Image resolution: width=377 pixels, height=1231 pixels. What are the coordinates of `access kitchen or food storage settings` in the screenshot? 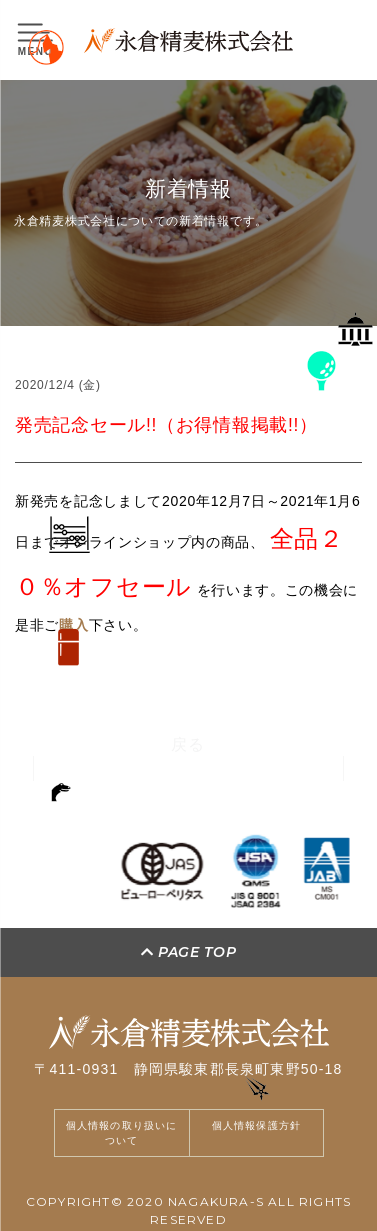 It's located at (68, 646).